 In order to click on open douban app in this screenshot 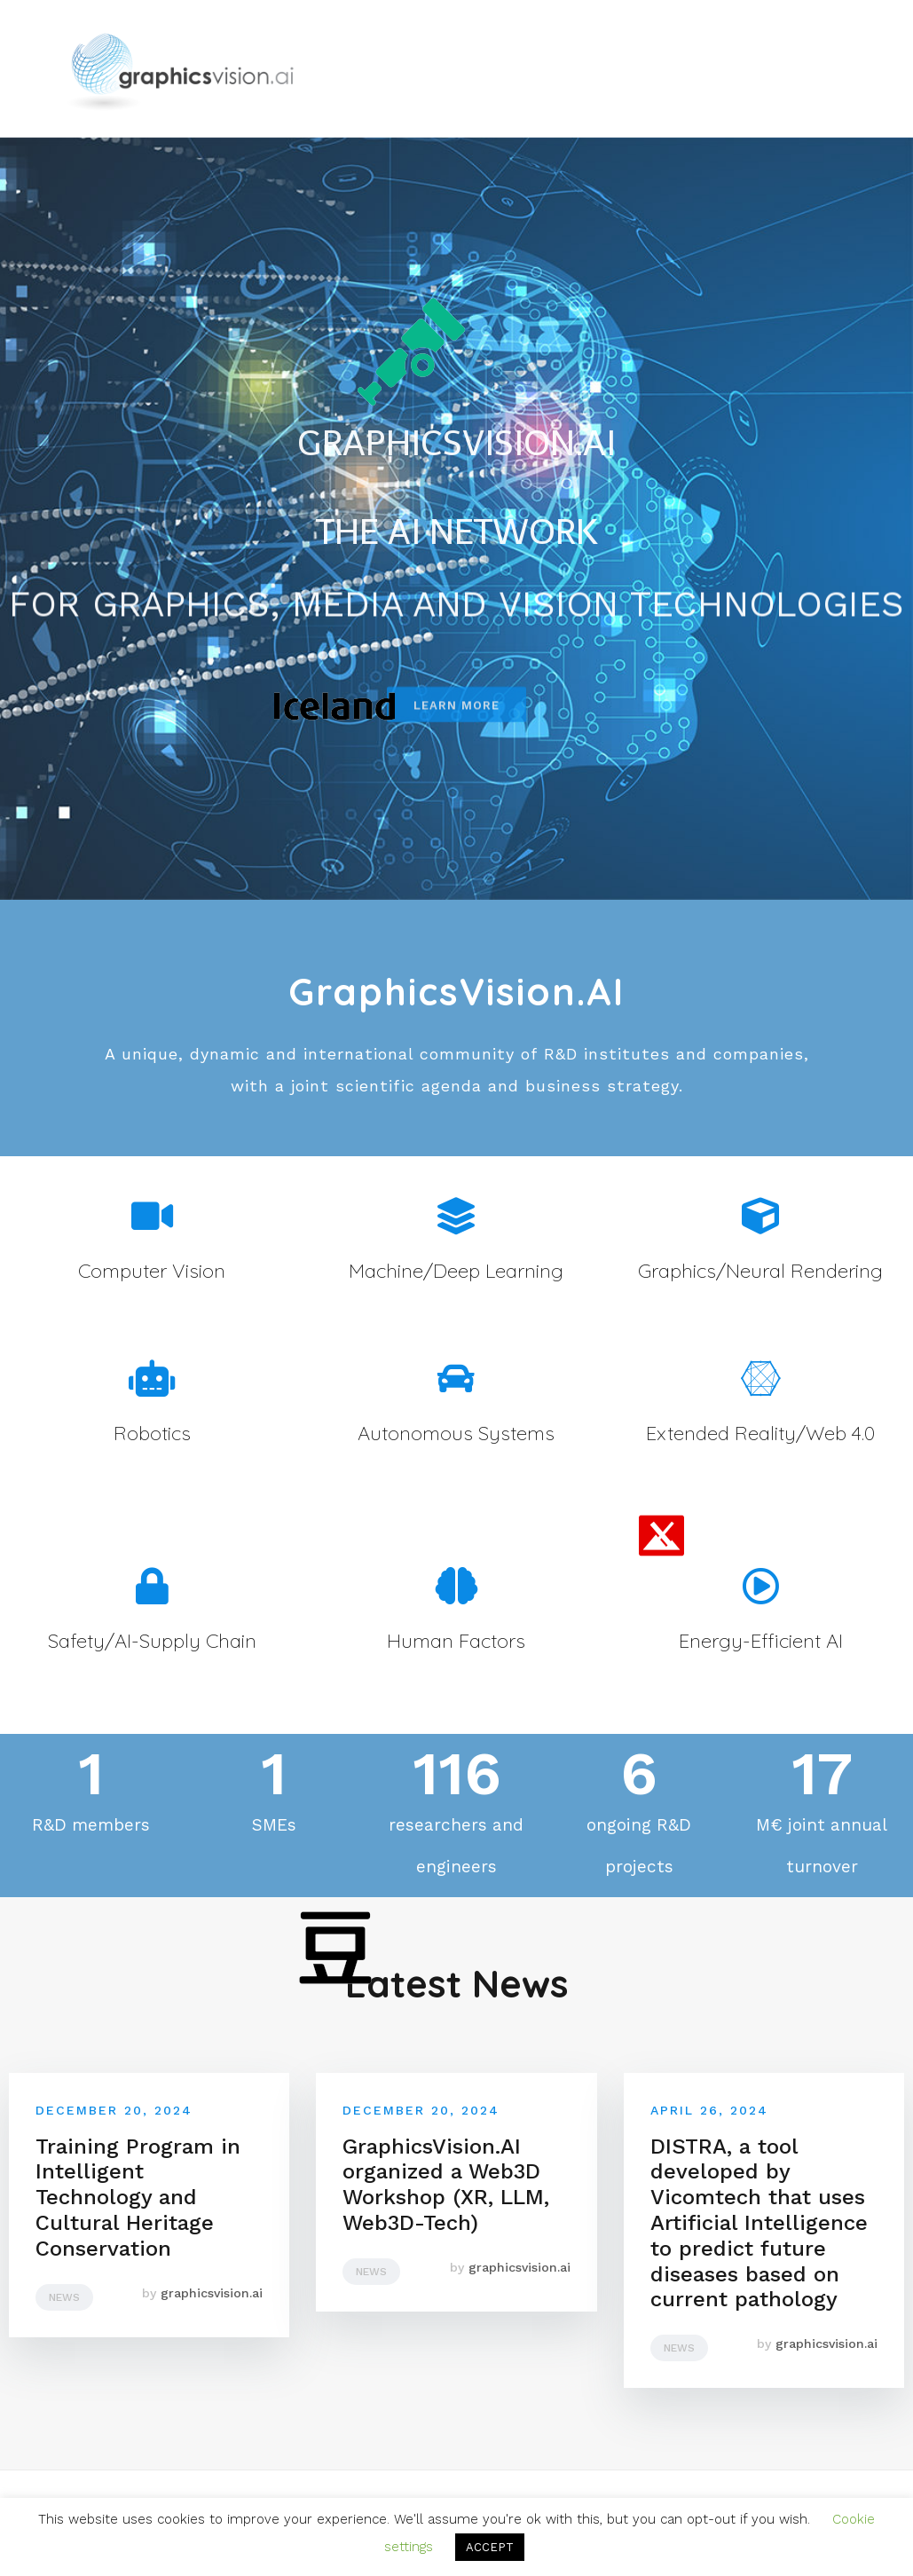, I will do `click(335, 1948)`.